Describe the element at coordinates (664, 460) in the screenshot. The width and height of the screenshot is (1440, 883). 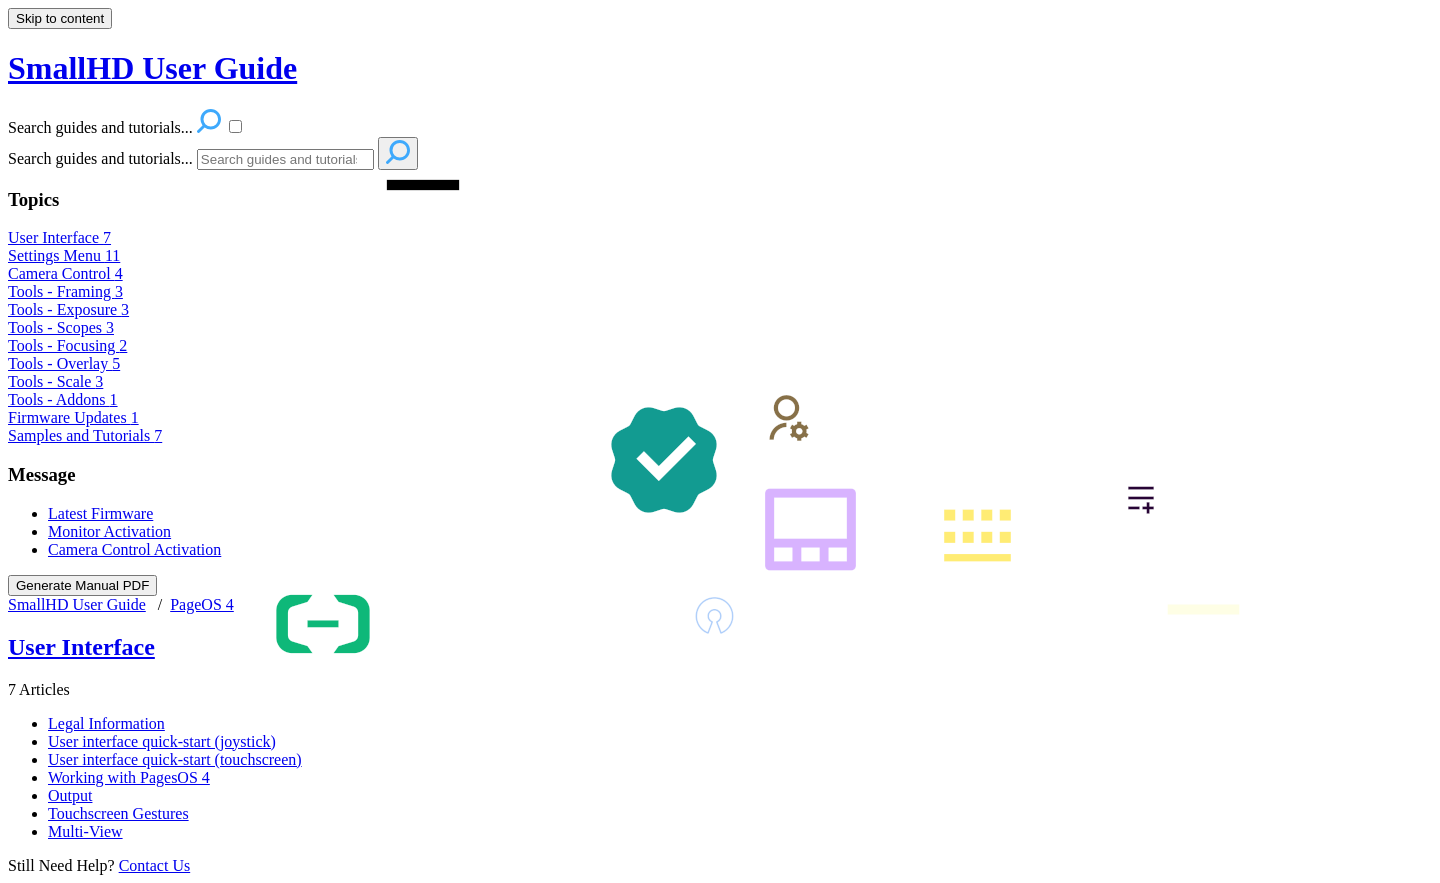
I see `indicates a verified account or profile` at that location.